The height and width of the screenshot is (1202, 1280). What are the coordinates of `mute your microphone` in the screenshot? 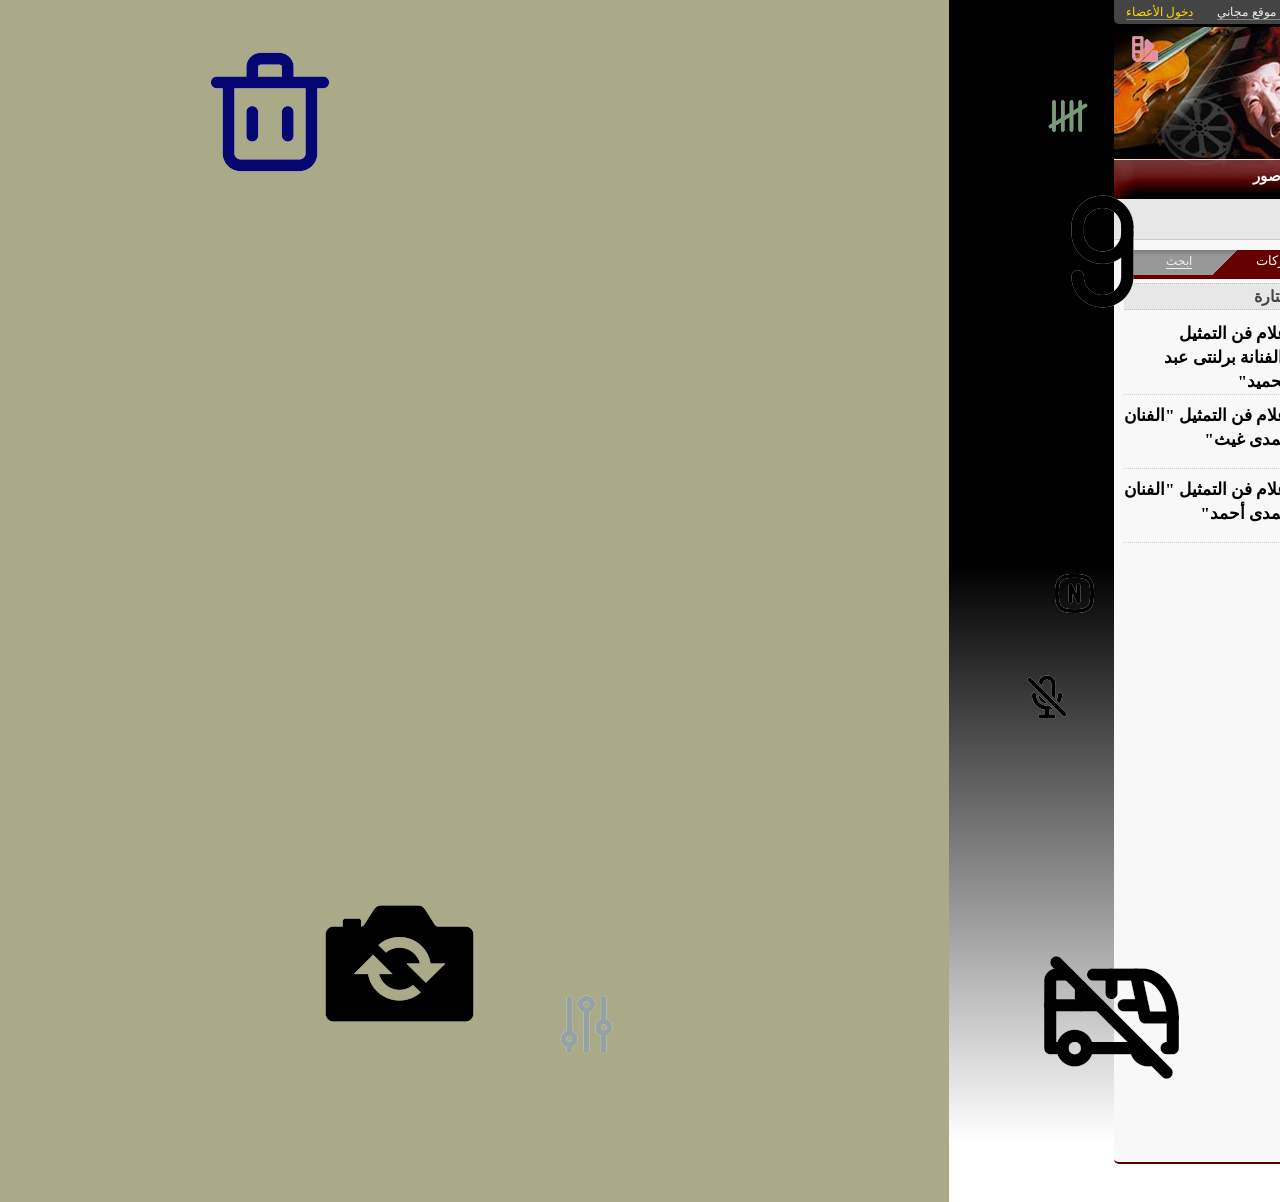 It's located at (1047, 697).